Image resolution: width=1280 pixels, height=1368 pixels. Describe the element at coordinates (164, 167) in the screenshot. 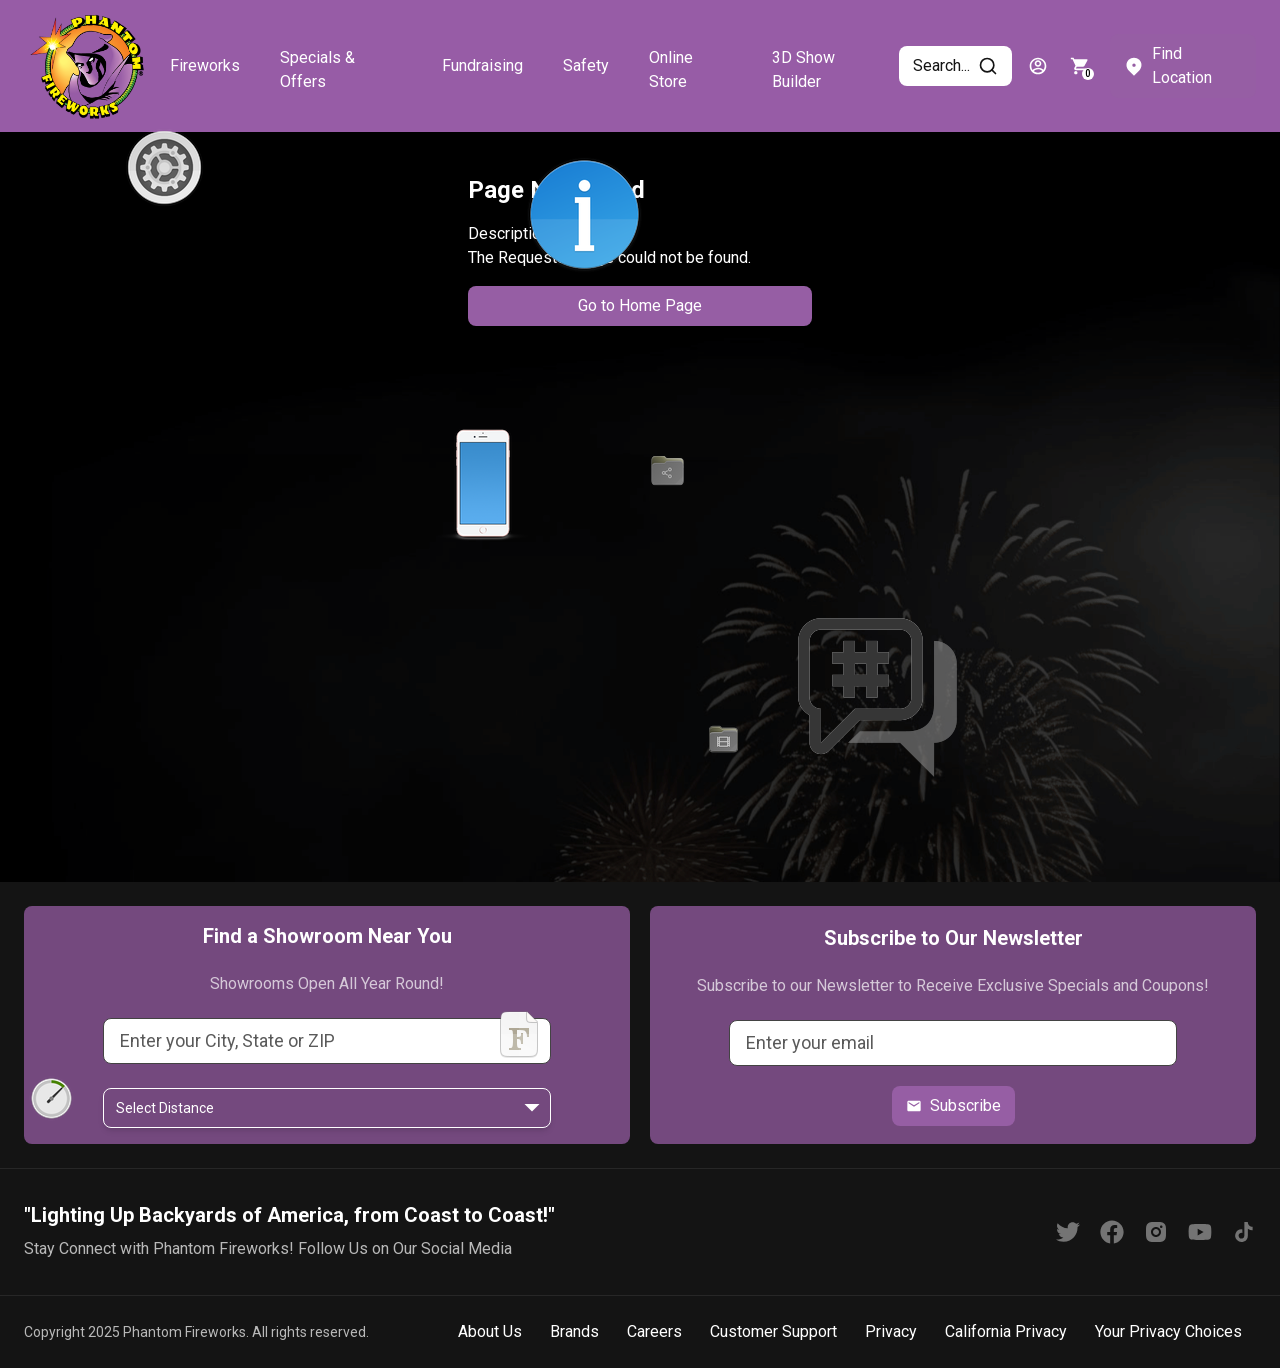

I see `access system or application settings` at that location.